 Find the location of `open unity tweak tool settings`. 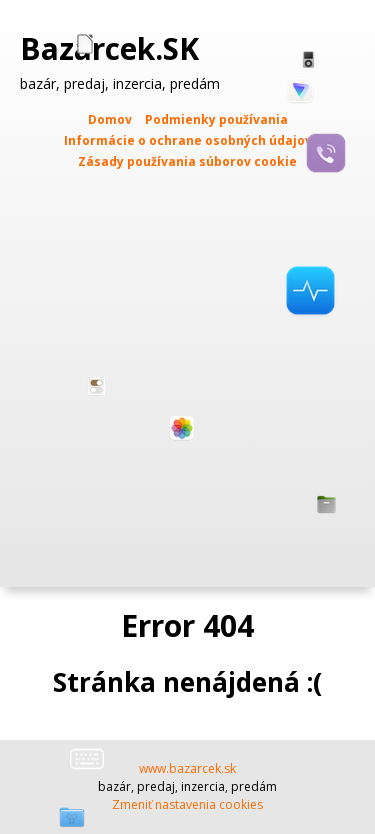

open unity tweak tool settings is located at coordinates (96, 386).